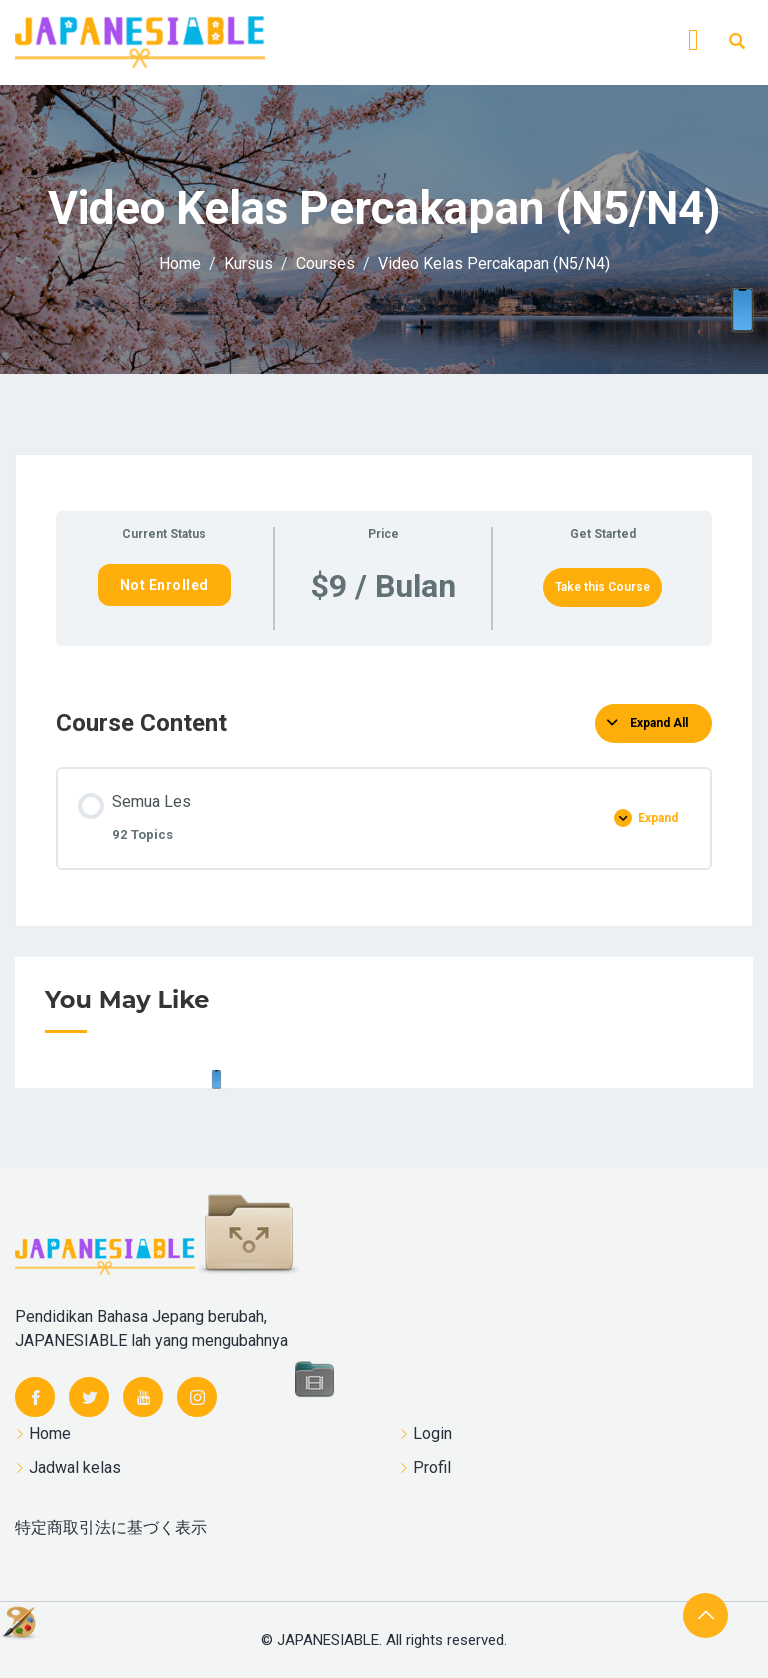  I want to click on open graphics or drawing applications, so click(19, 1623).